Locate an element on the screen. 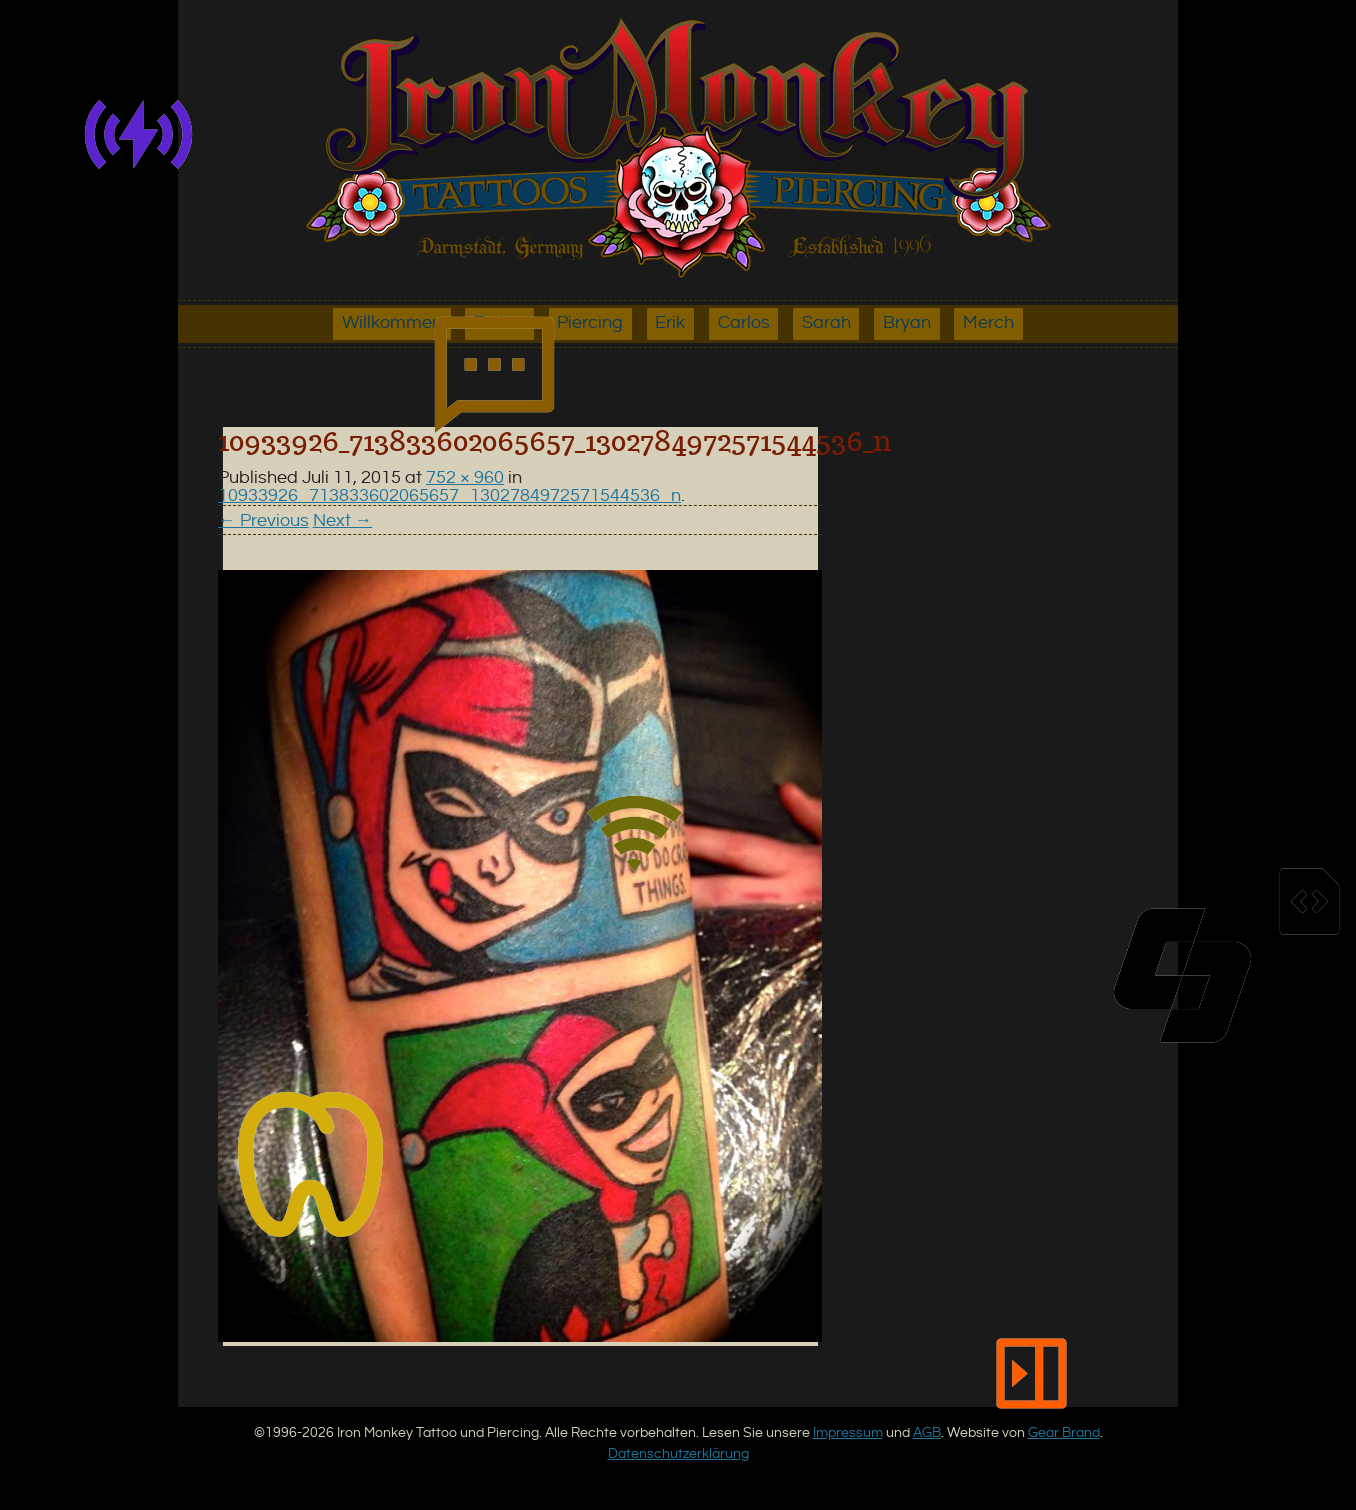 Image resolution: width=1356 pixels, height=1510 pixels. indicates active wifi connection is located at coordinates (634, 833).